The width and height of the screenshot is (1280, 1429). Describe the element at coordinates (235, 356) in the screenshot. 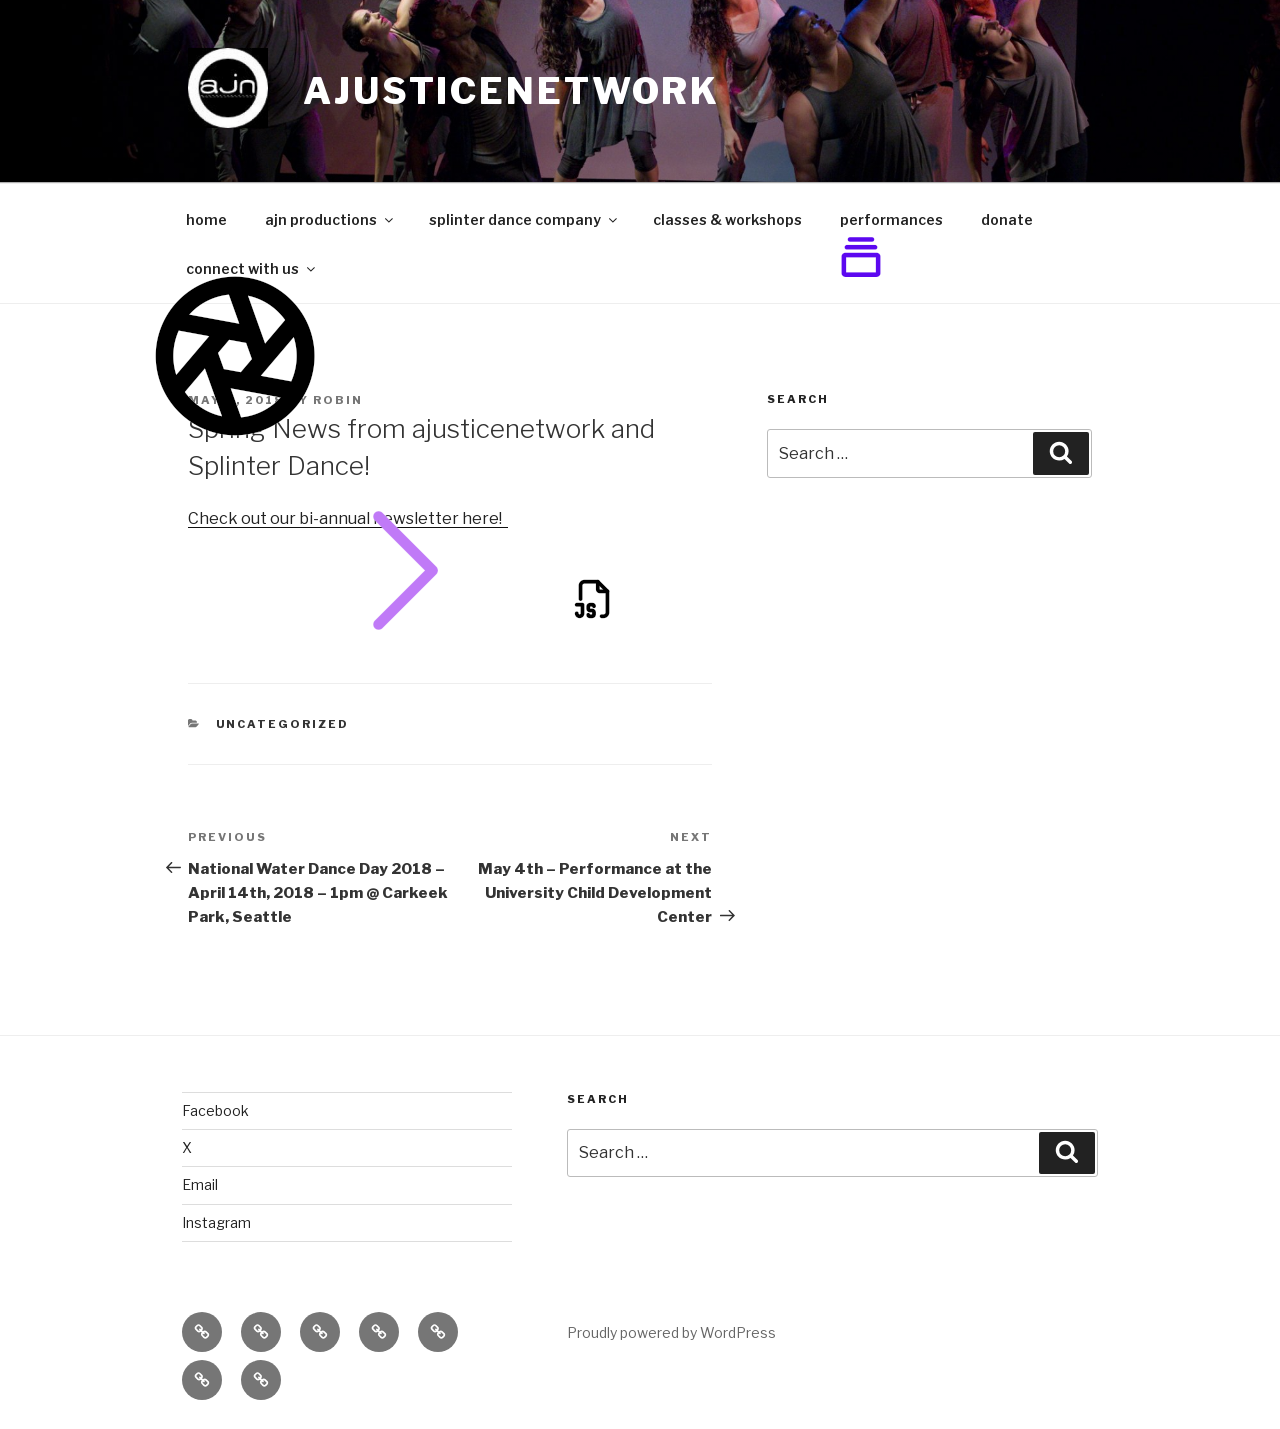

I see `adjust camera aperture settings` at that location.